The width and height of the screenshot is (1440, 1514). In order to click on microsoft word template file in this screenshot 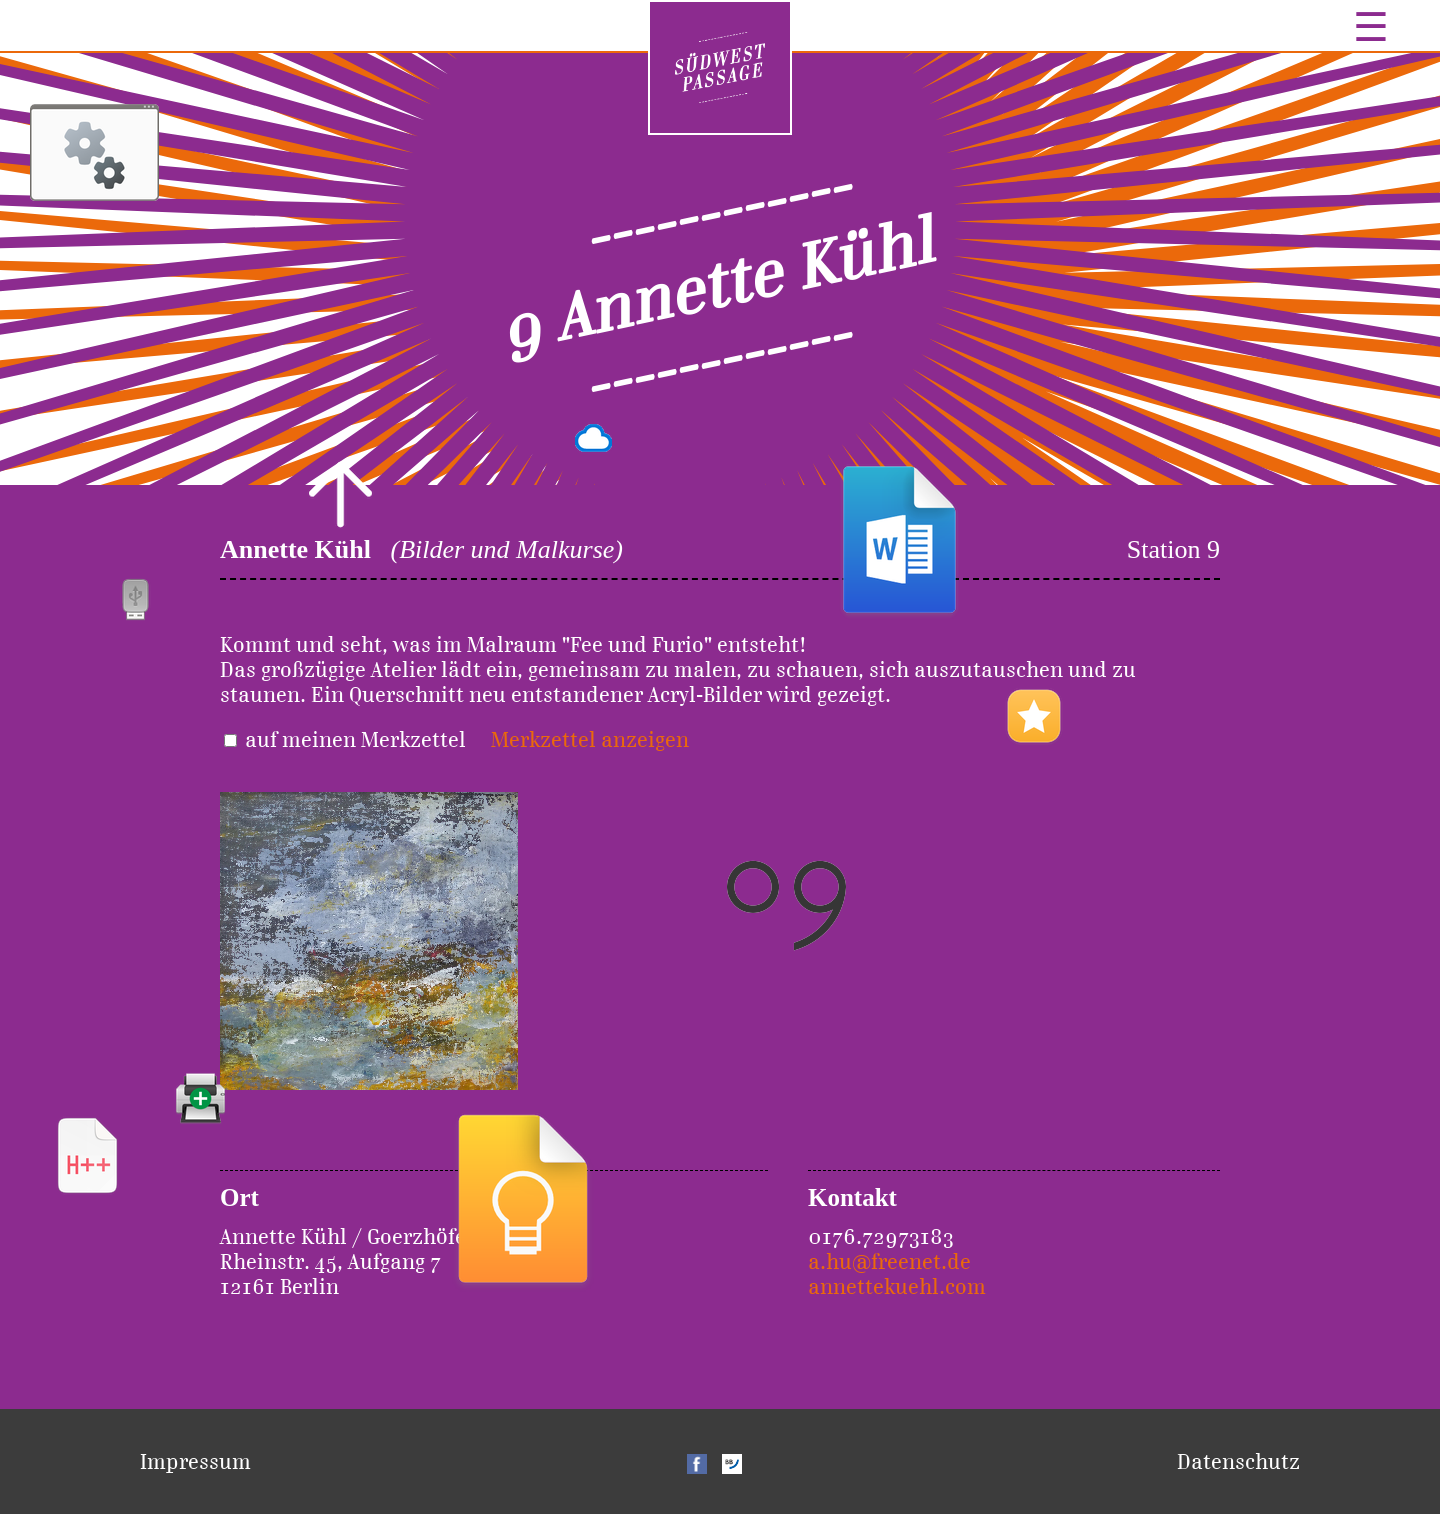, I will do `click(899, 539)`.